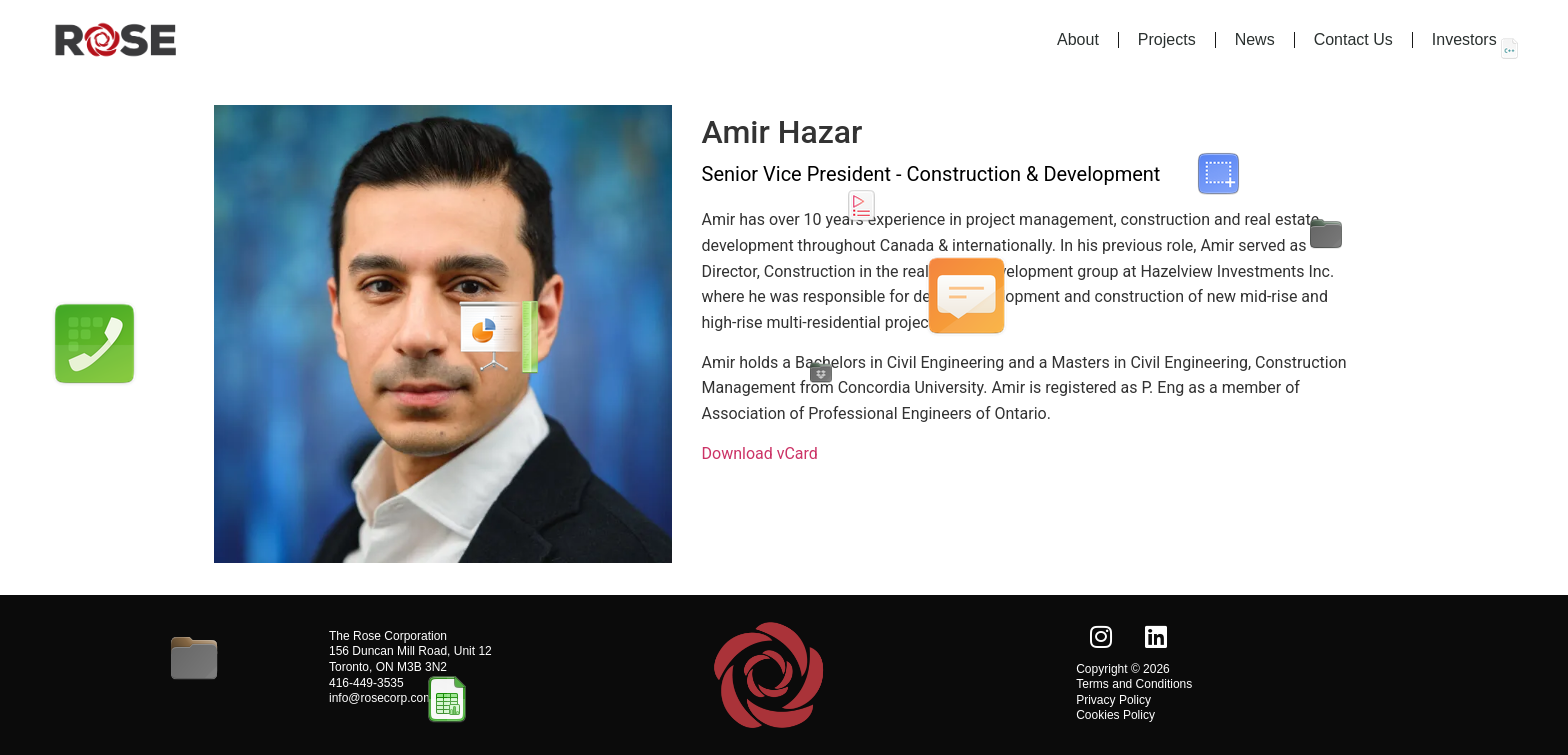 The width and height of the screenshot is (1568, 755). I want to click on open a spreadsheet template file, so click(447, 699).